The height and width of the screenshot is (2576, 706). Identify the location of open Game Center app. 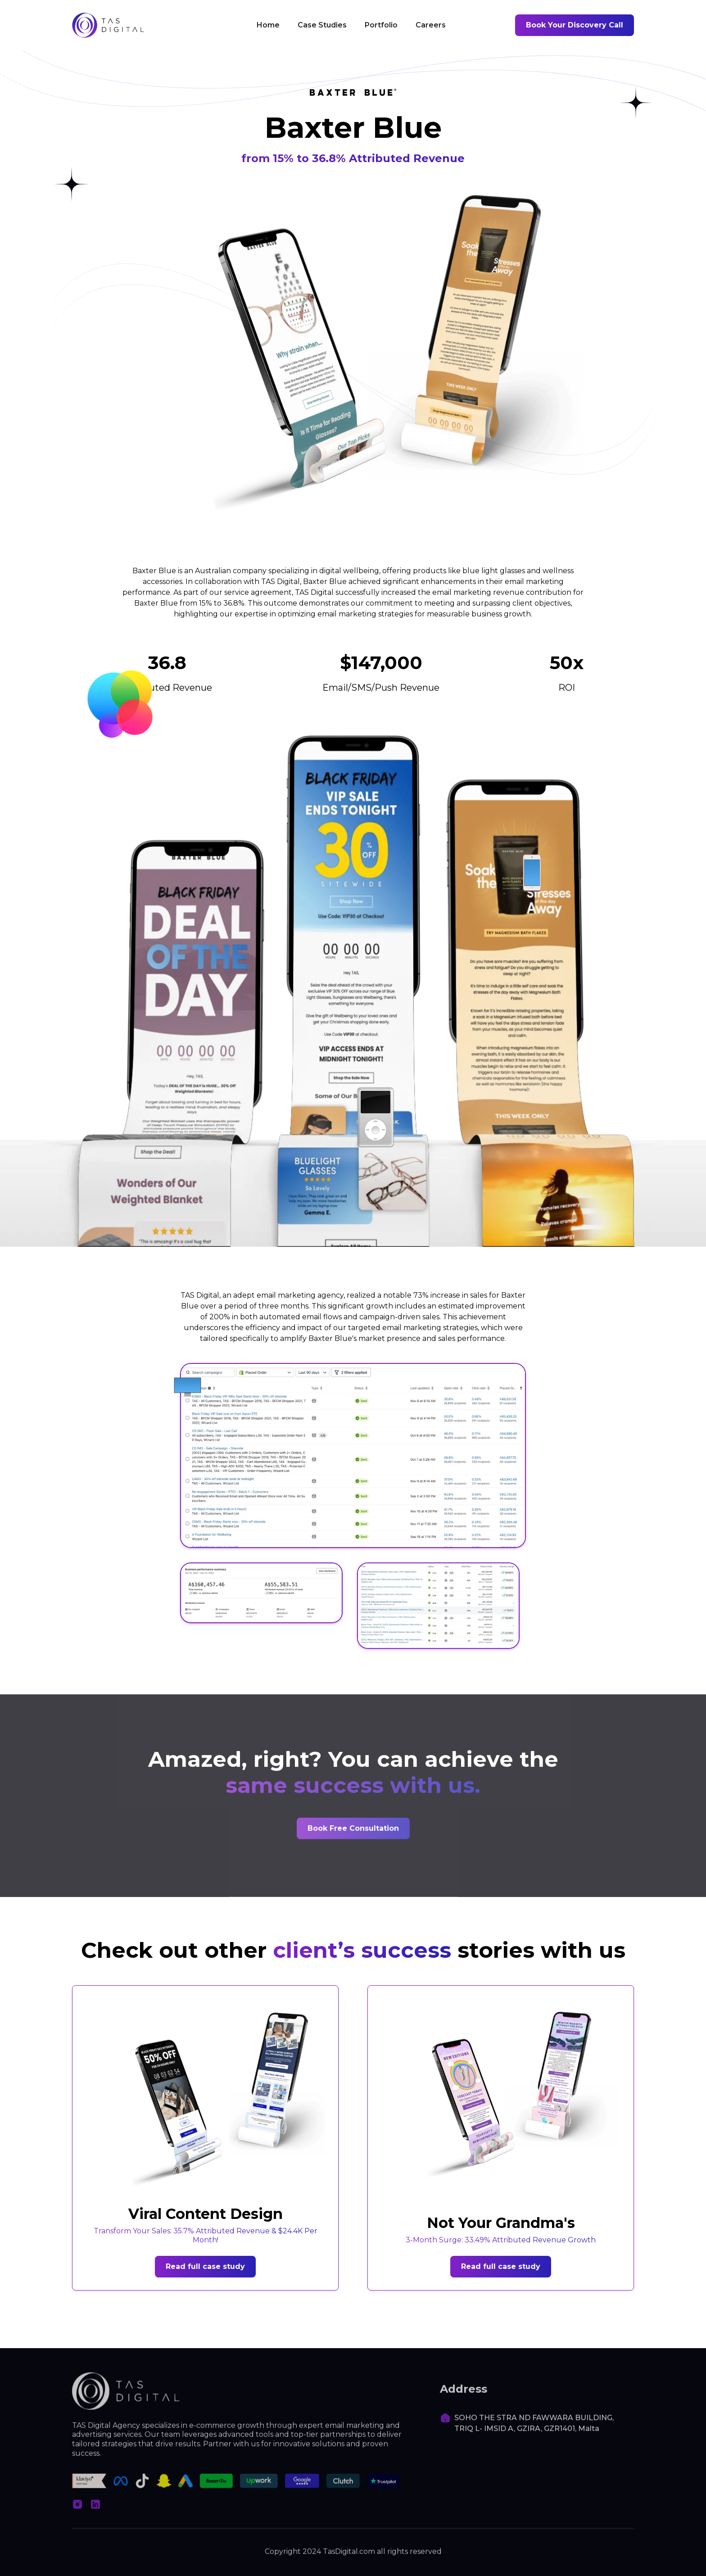
(120, 704).